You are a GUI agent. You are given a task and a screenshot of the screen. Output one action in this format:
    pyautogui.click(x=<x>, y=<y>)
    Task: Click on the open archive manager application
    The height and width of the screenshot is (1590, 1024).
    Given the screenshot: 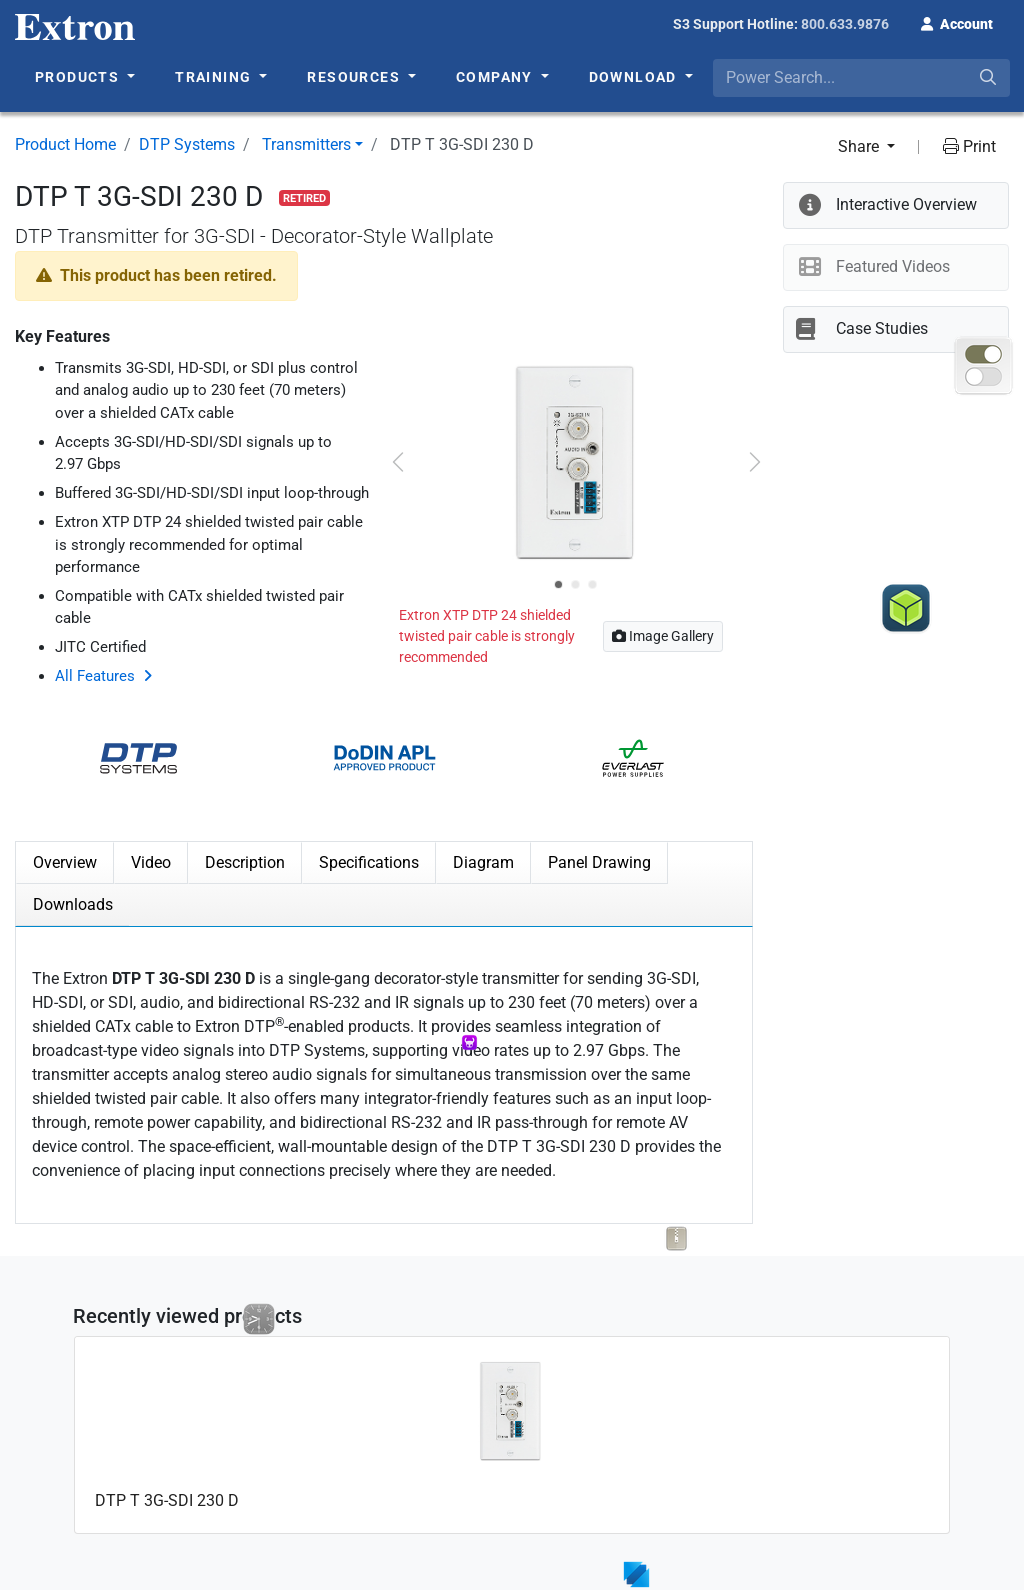 What is the action you would take?
    pyautogui.click(x=676, y=1238)
    